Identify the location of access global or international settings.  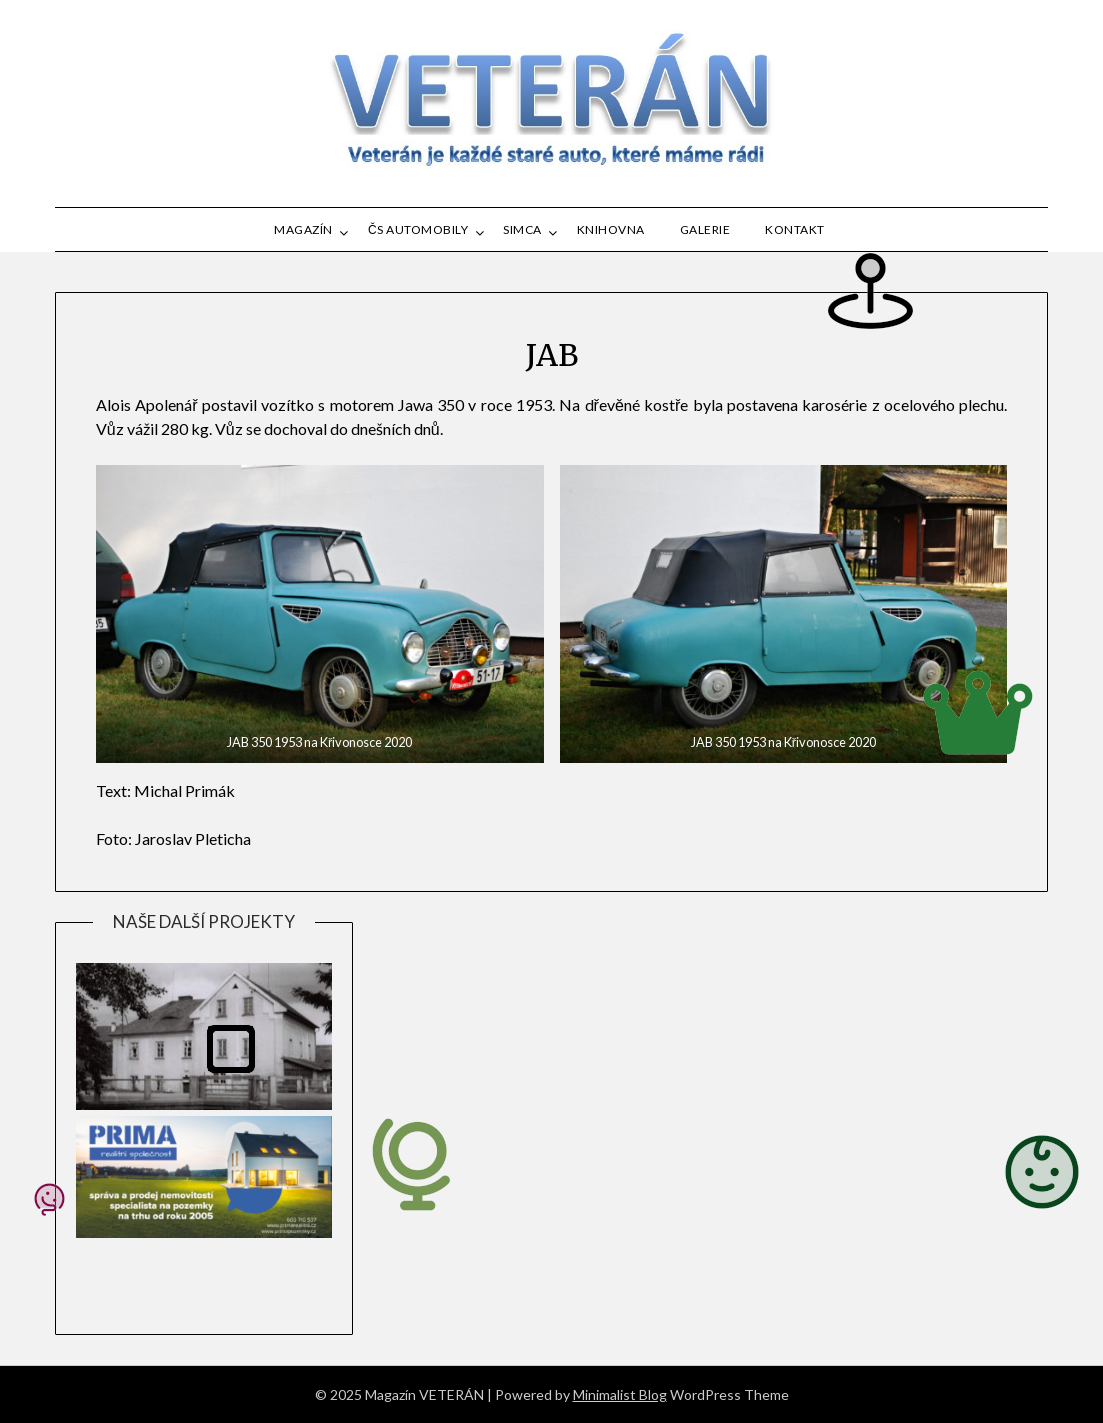
(414, 1160).